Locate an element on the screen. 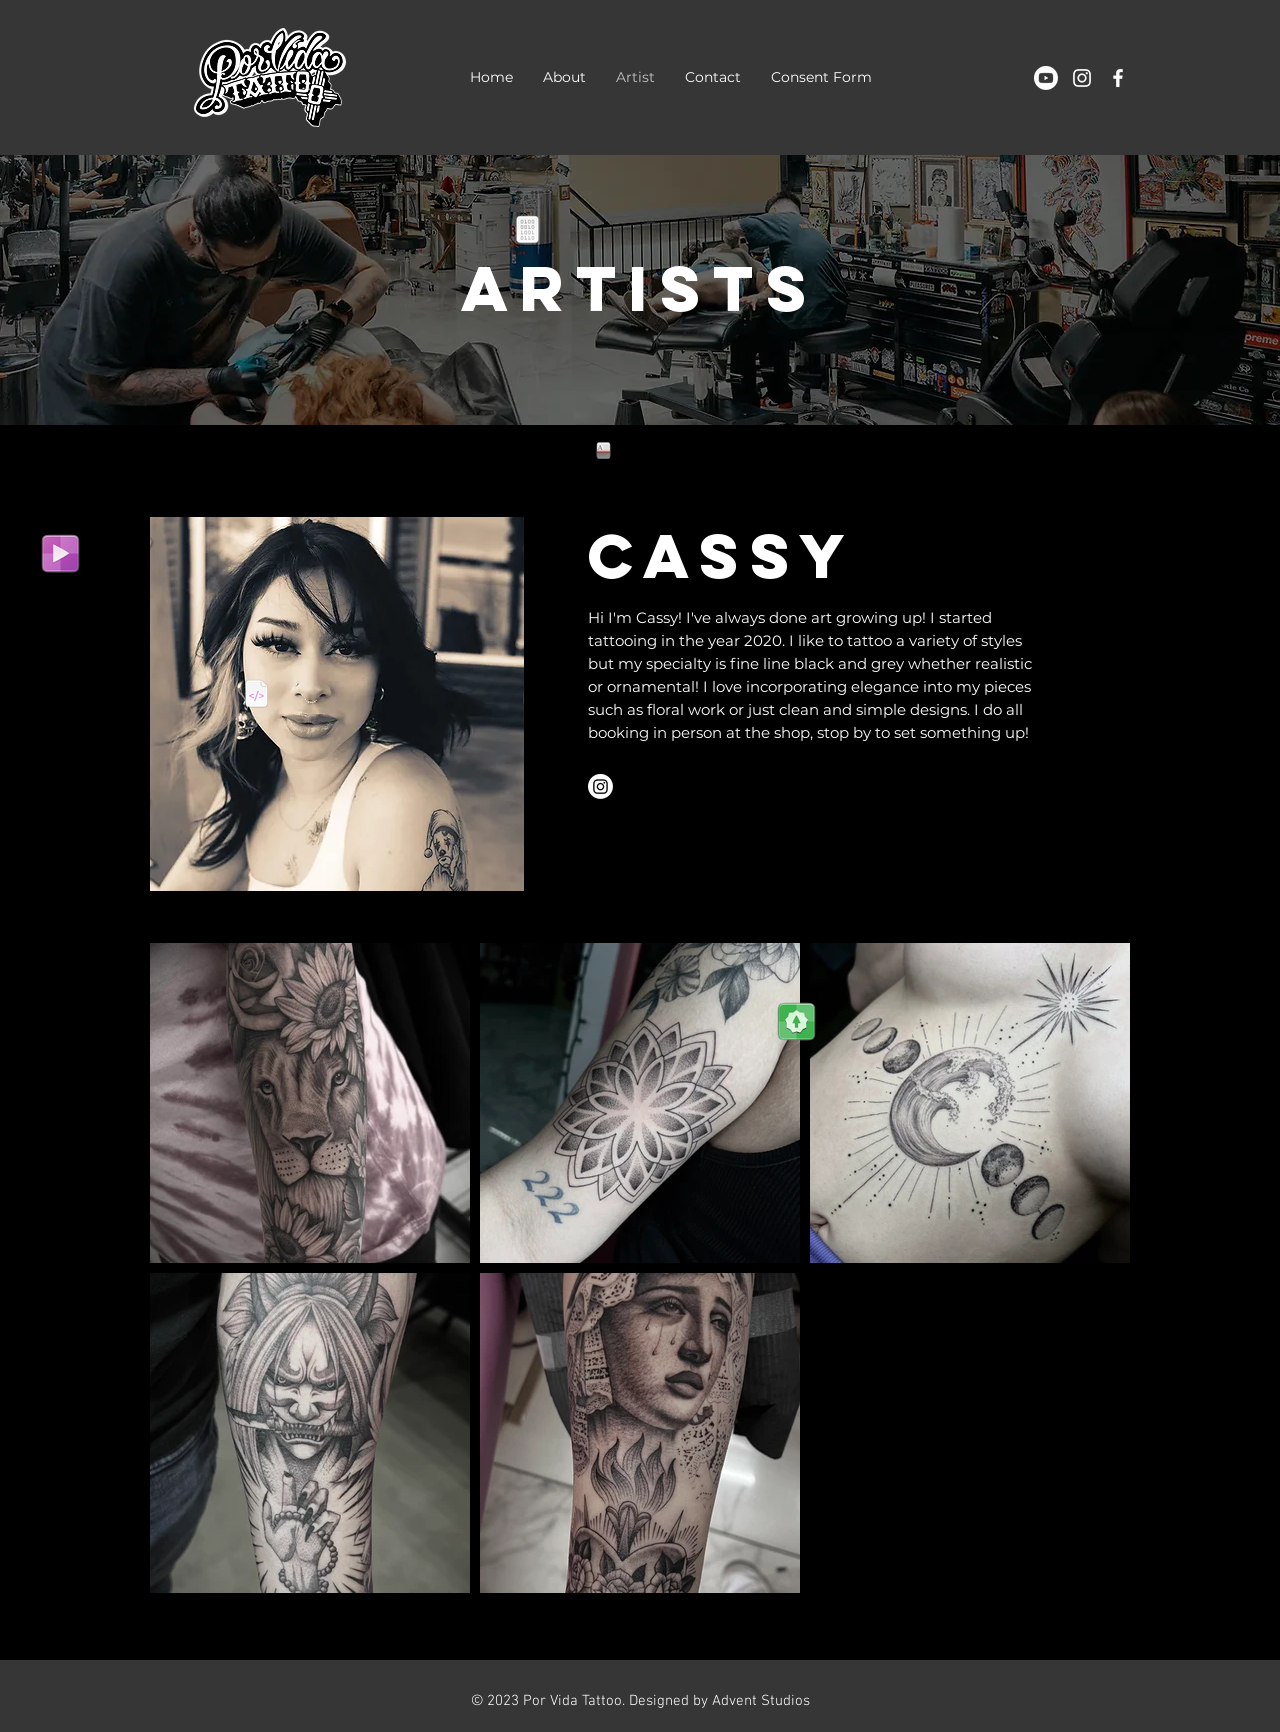 Image resolution: width=1280 pixels, height=1732 pixels. an xml file type indicator is located at coordinates (256, 693).